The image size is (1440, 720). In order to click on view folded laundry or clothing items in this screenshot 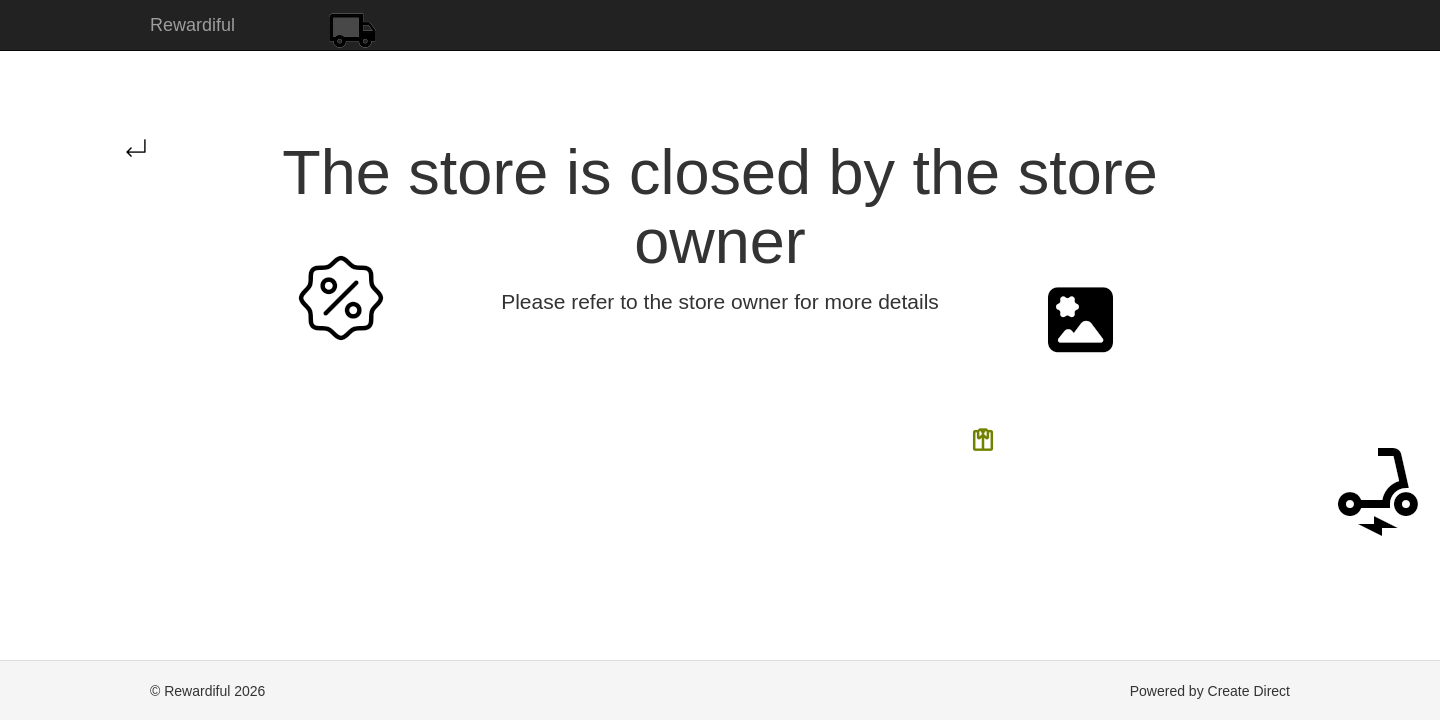, I will do `click(983, 440)`.